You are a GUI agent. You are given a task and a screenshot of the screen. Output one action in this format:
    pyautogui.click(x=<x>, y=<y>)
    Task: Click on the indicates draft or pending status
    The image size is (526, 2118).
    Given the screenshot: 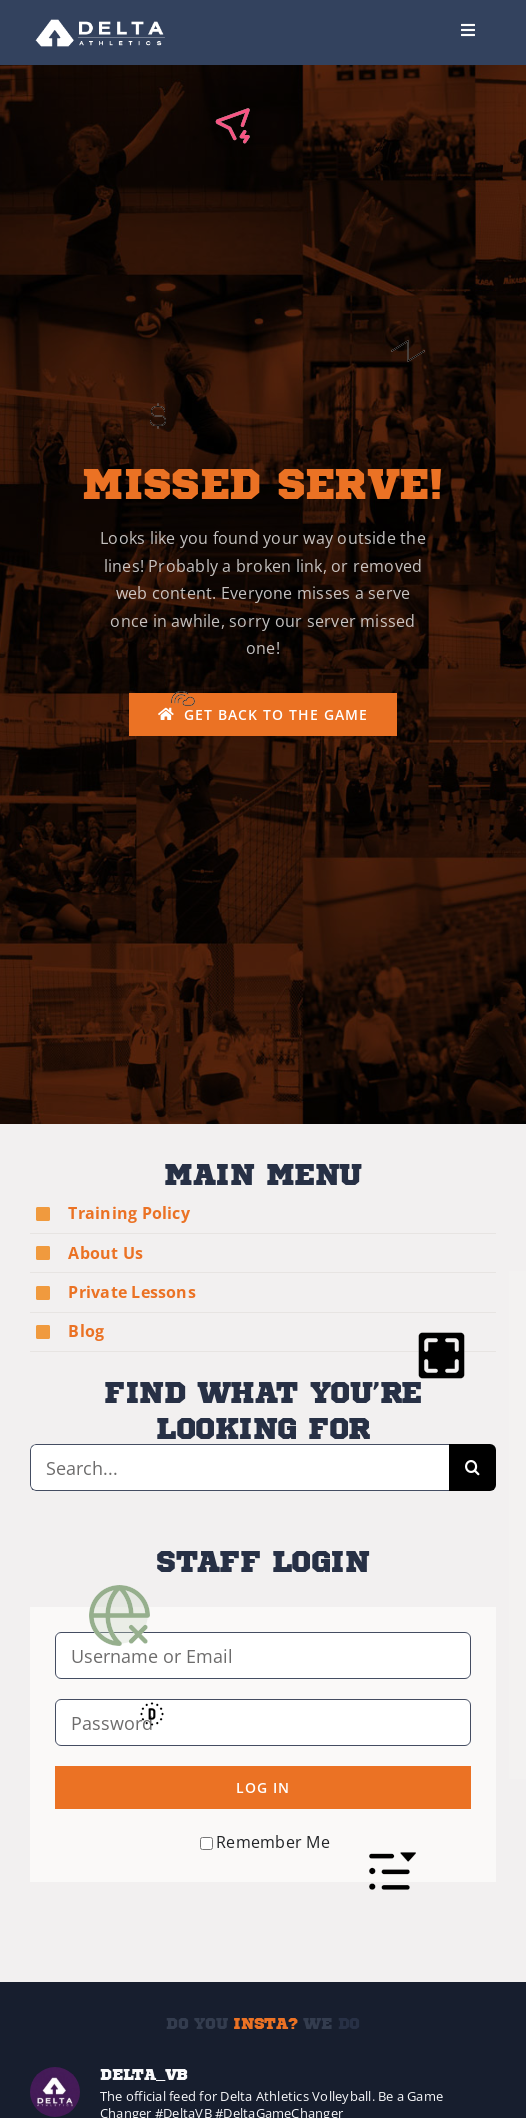 What is the action you would take?
    pyautogui.click(x=152, y=1714)
    